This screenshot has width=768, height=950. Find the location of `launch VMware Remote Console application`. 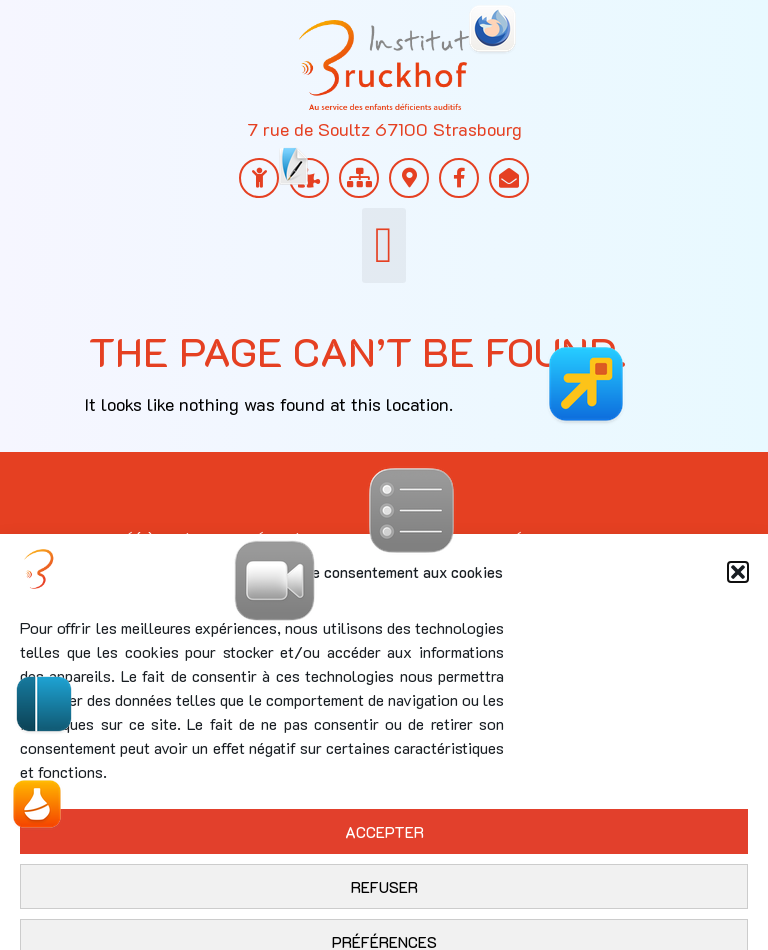

launch VMware Remote Console application is located at coordinates (586, 384).